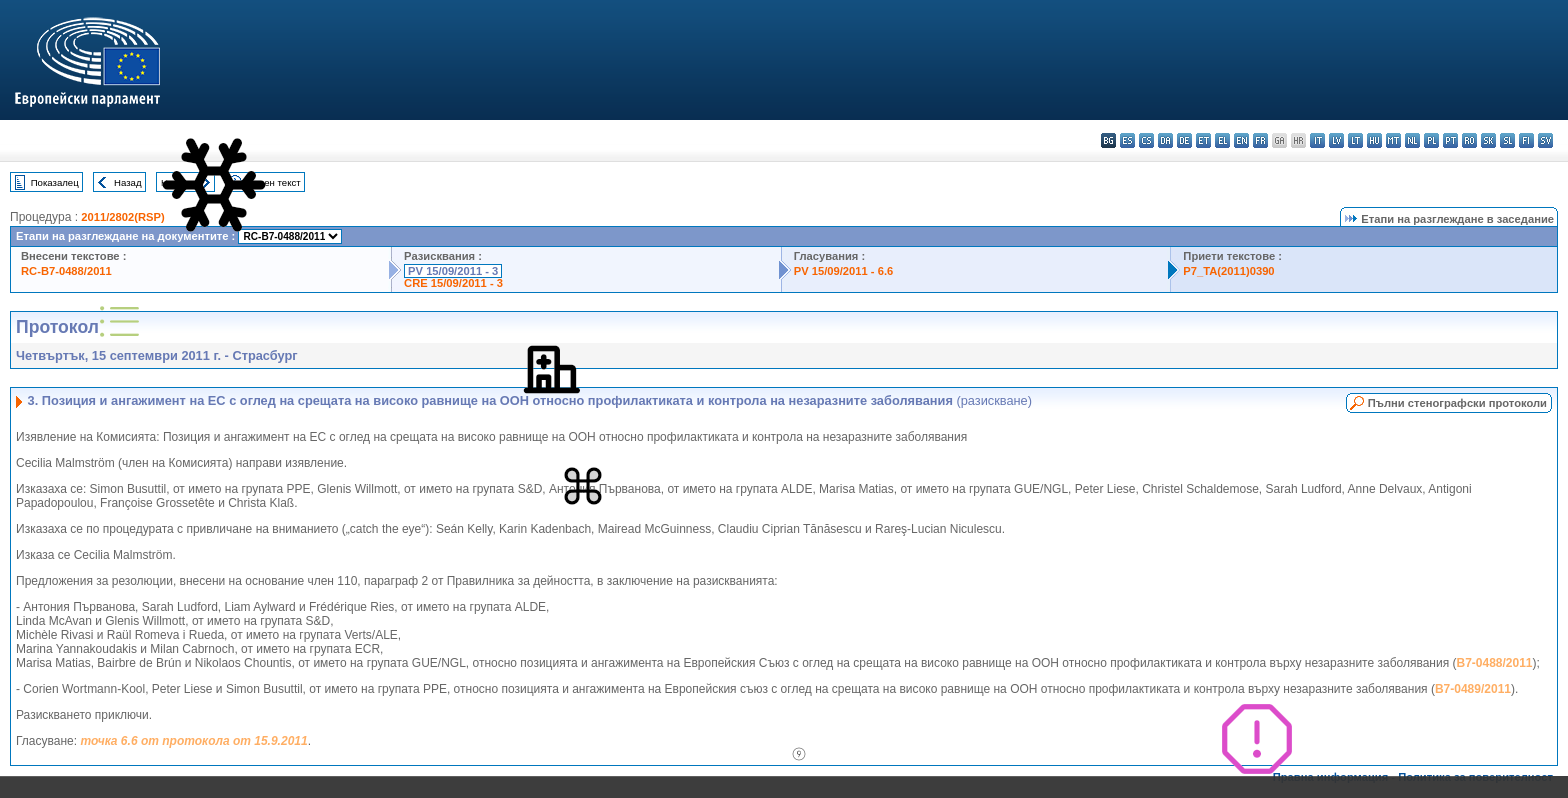 The width and height of the screenshot is (1568, 798). What do you see at coordinates (549, 369) in the screenshot?
I see `find nearby hospitals or medical facilities` at bounding box center [549, 369].